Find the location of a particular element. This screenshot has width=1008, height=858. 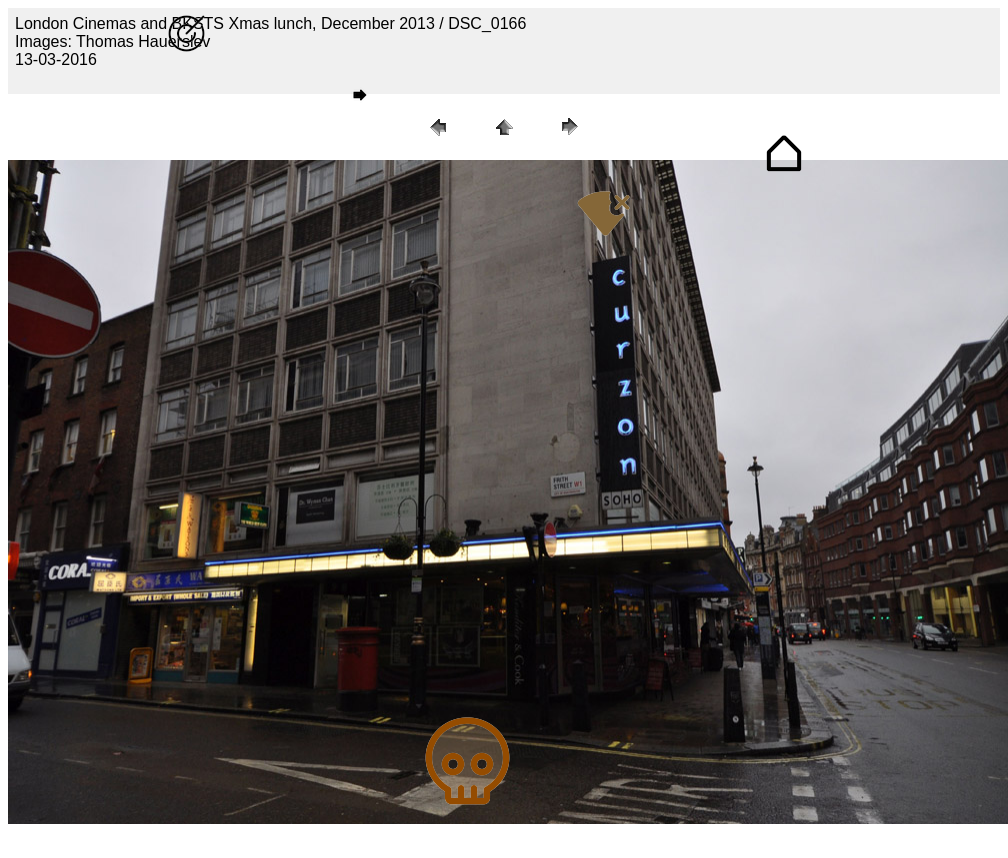

forward an email or message is located at coordinates (360, 95).